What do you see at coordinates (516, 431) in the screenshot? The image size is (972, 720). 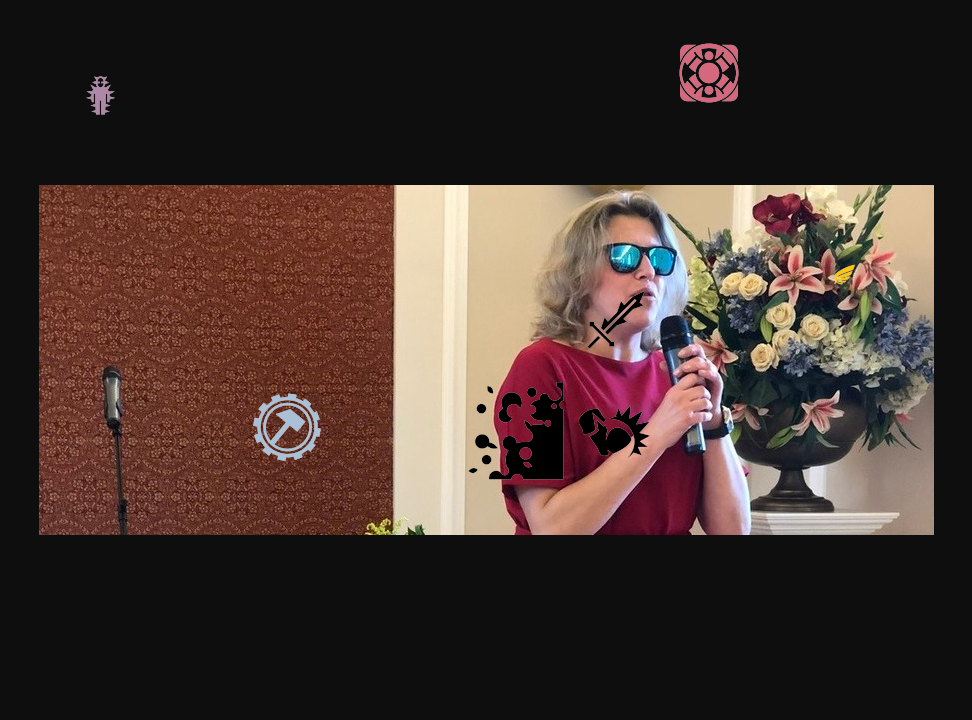 I see `indicates ink or paint splatter effect tool` at bounding box center [516, 431].